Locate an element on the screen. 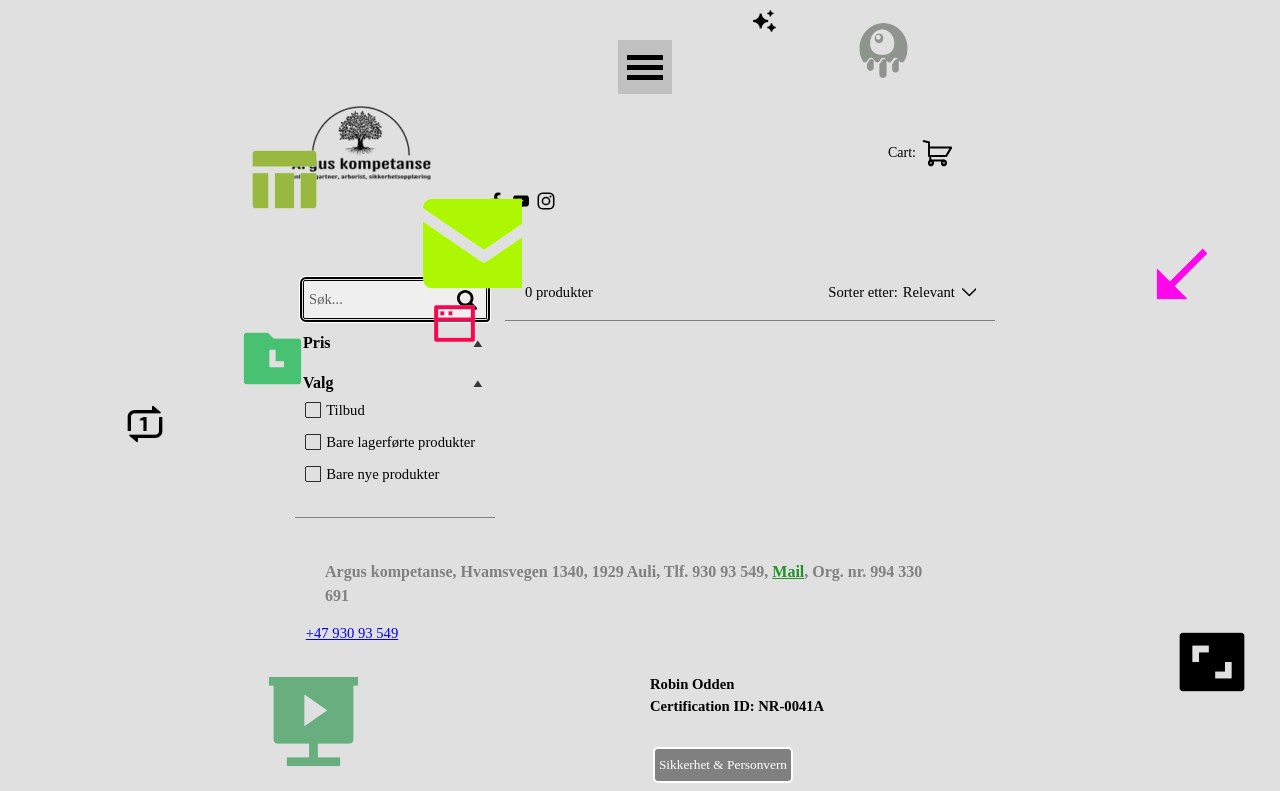  livewire framework logo is located at coordinates (883, 50).